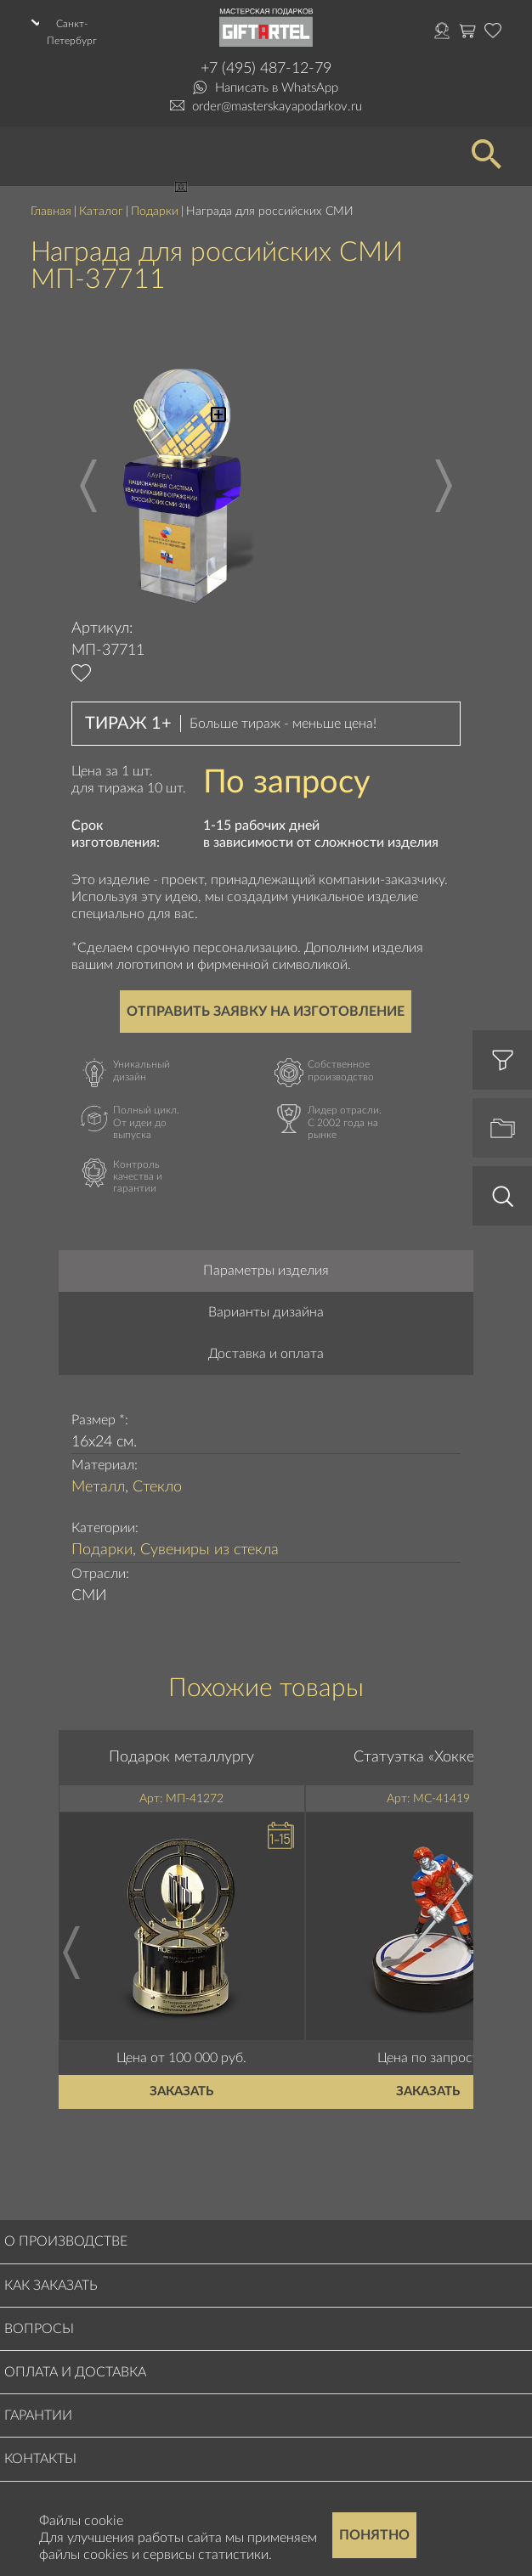 Image resolution: width=532 pixels, height=2576 pixels. I want to click on add a new item or content, so click(218, 414).